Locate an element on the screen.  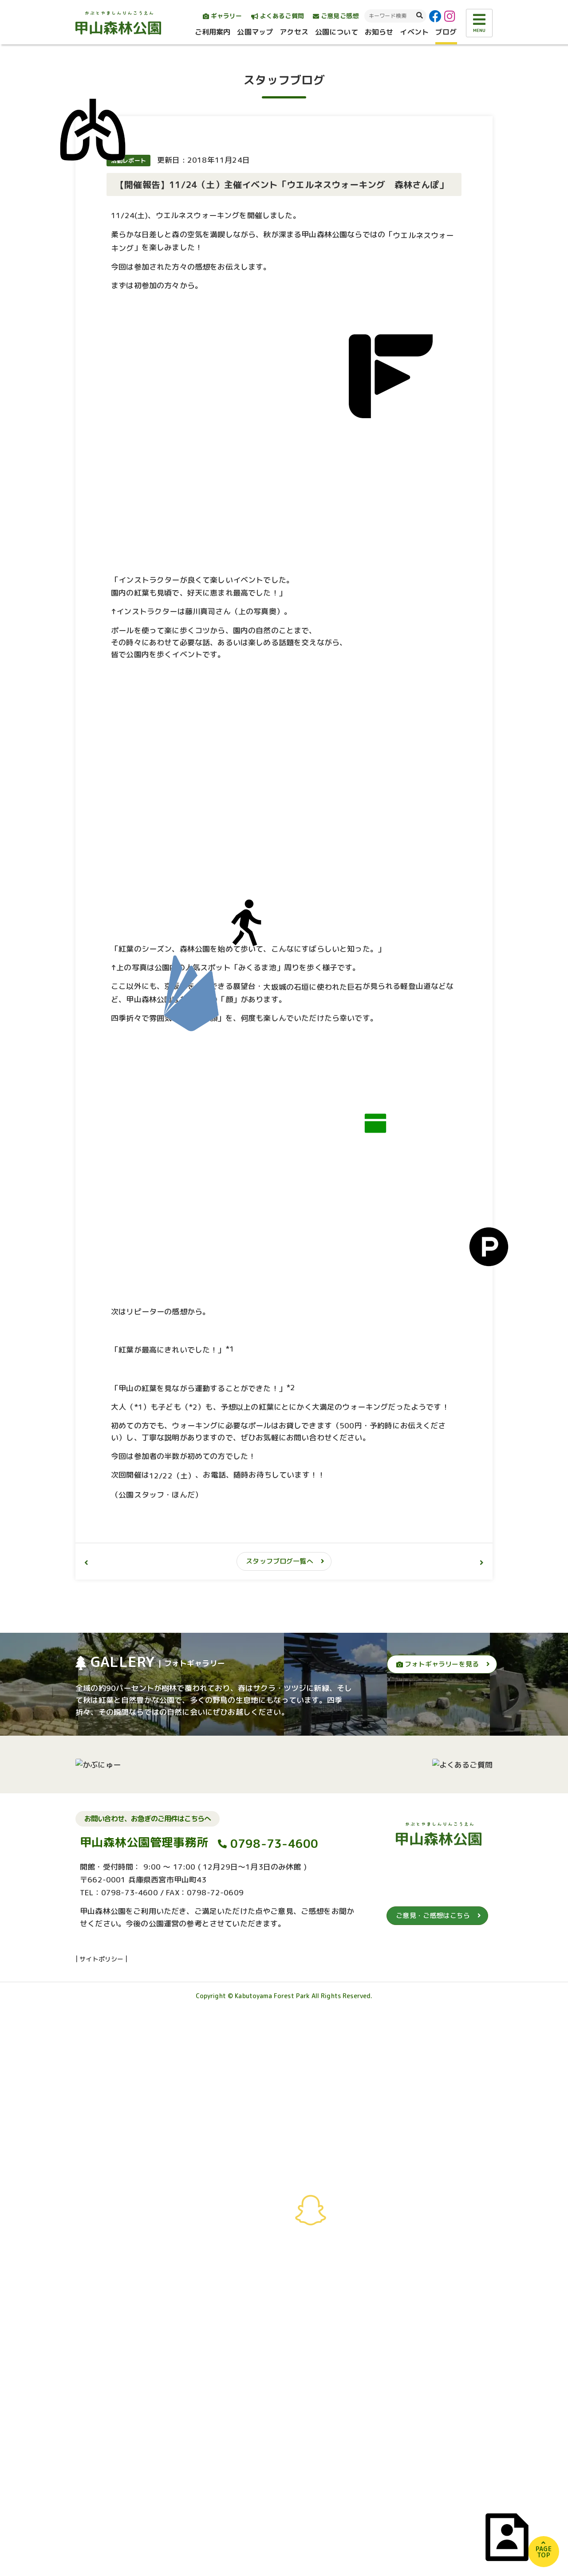
open snapchat app is located at coordinates (311, 2210).